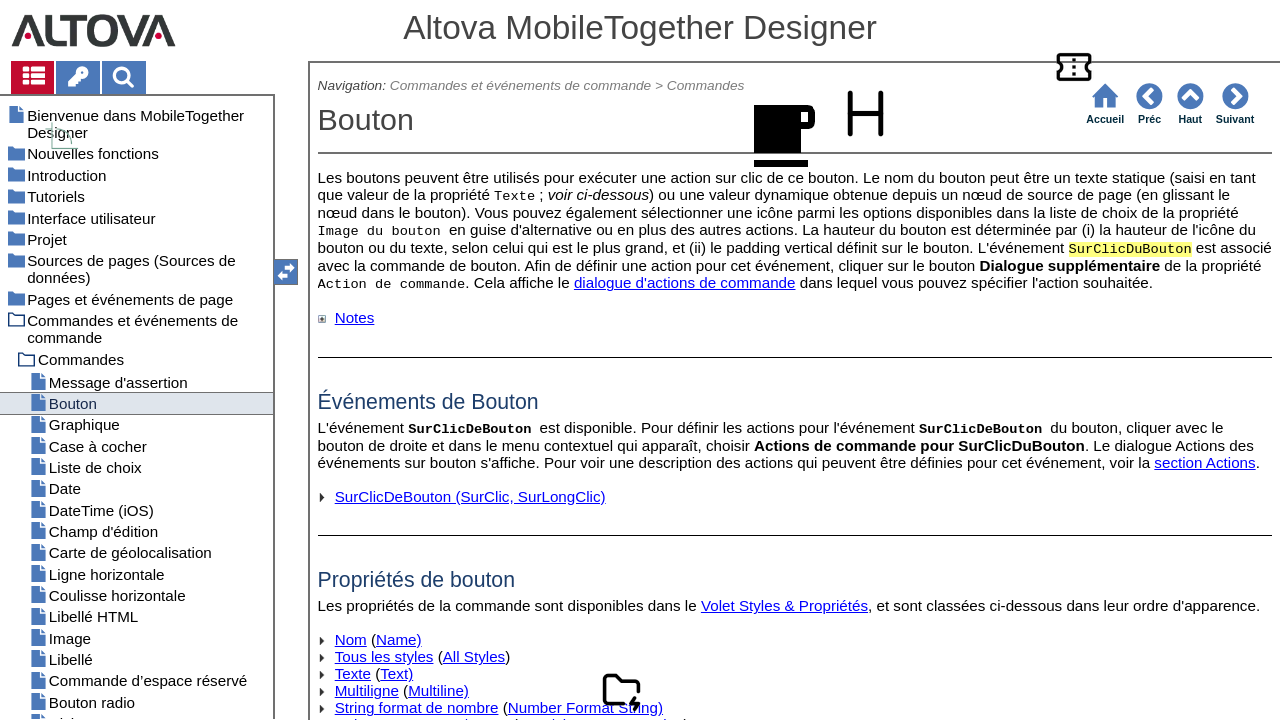 Image resolution: width=1280 pixels, height=720 pixels. Describe the element at coordinates (781, 136) in the screenshot. I see `find nearby cafes or coffee shops` at that location.